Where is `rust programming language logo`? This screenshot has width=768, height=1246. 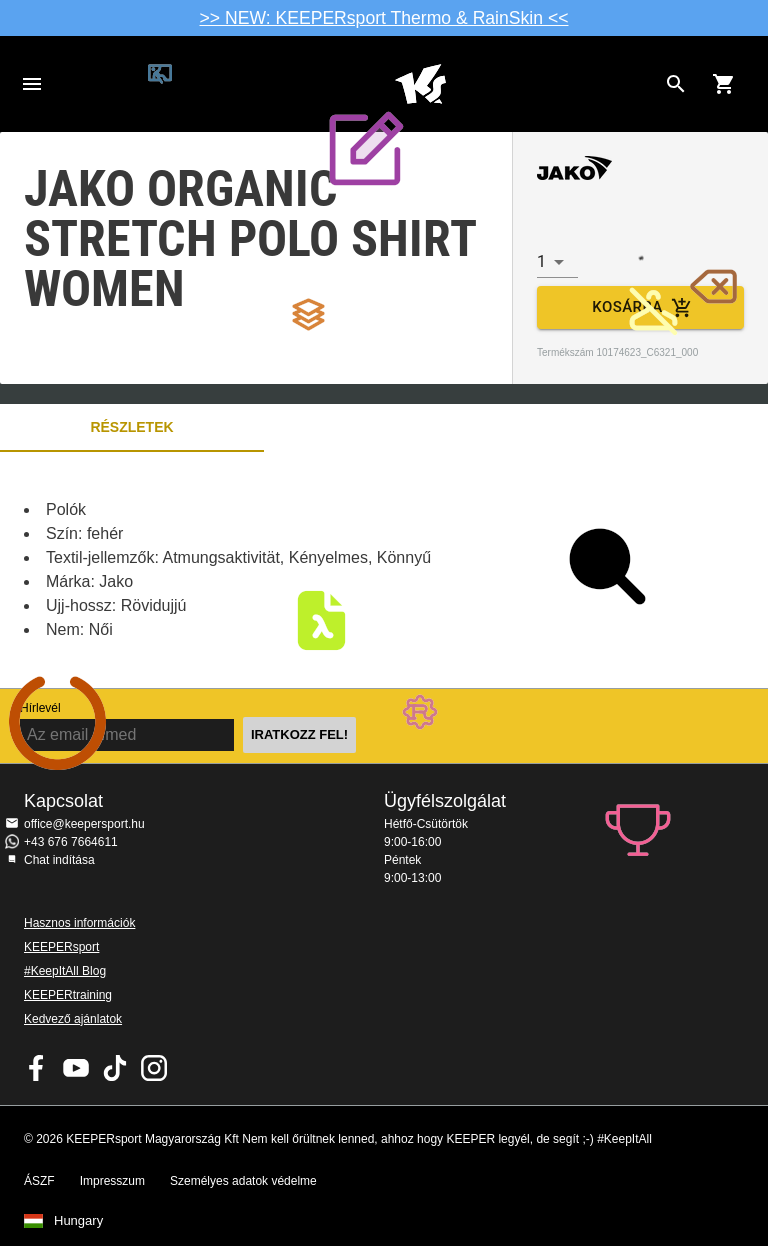
rust programming language logo is located at coordinates (420, 712).